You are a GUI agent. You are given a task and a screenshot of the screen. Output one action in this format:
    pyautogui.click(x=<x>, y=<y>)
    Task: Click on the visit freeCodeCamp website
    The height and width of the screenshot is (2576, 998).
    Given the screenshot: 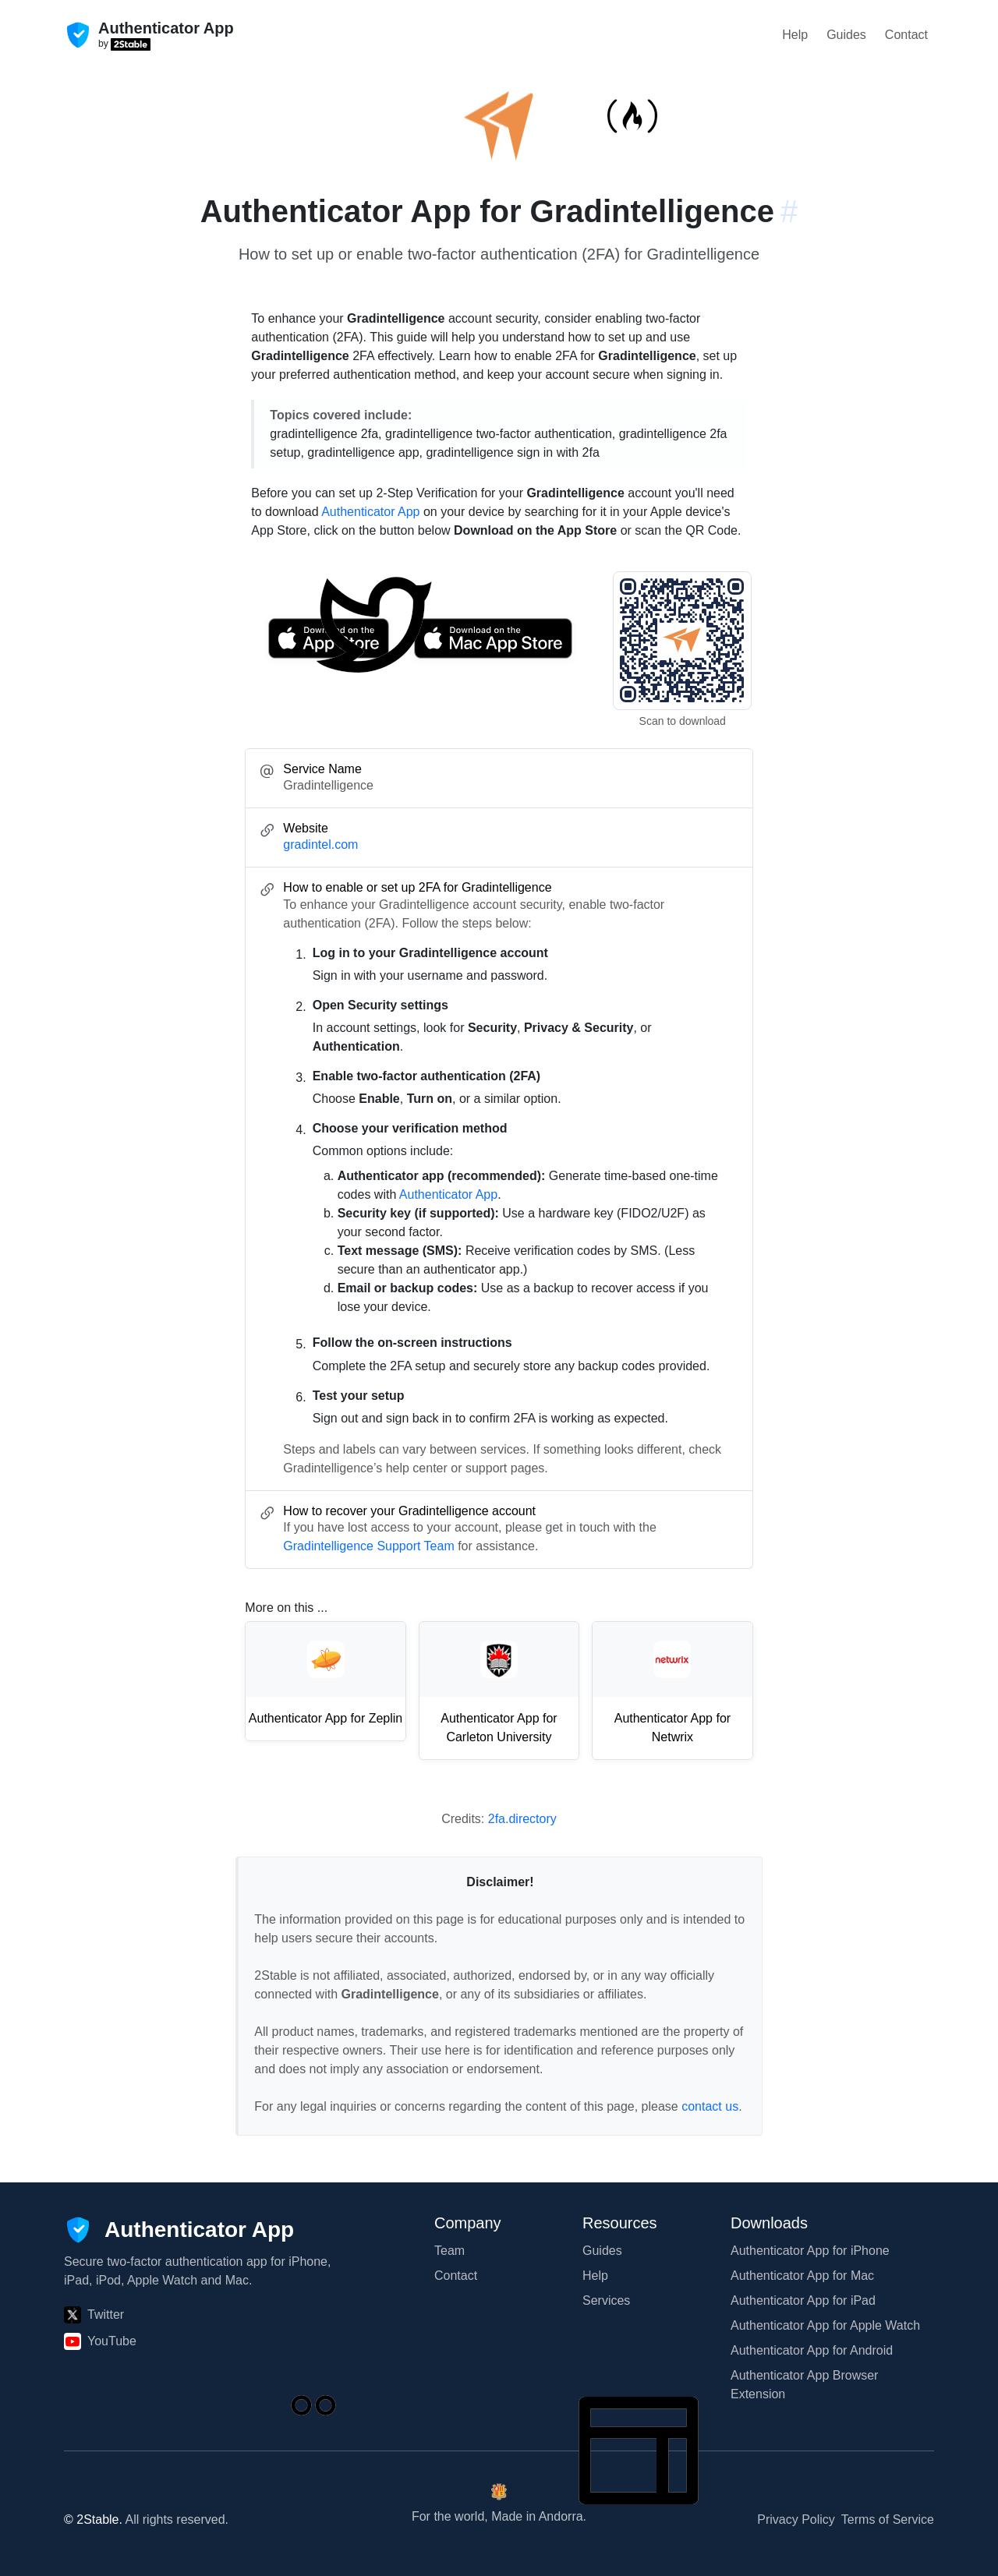 What is the action you would take?
    pyautogui.click(x=632, y=116)
    